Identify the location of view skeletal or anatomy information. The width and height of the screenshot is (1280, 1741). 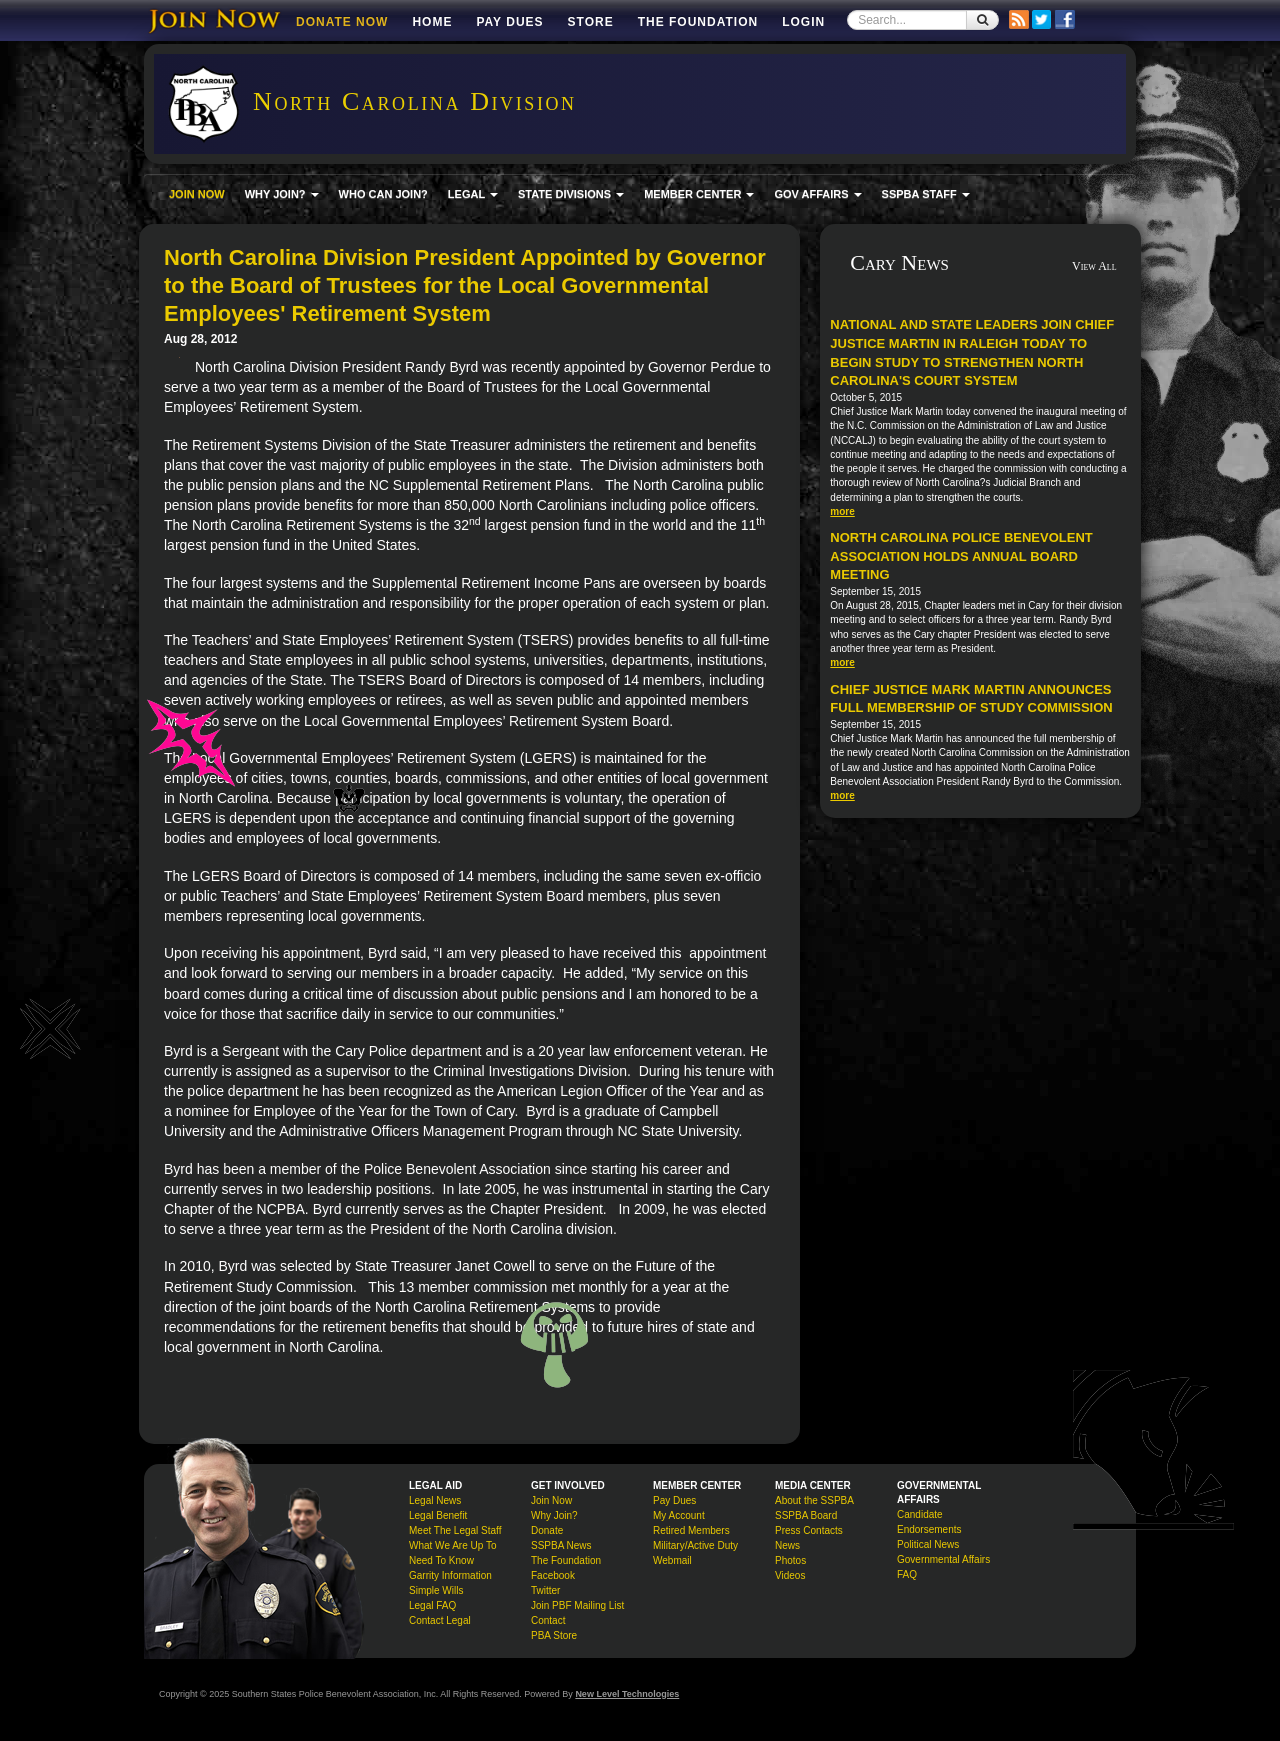
(349, 800).